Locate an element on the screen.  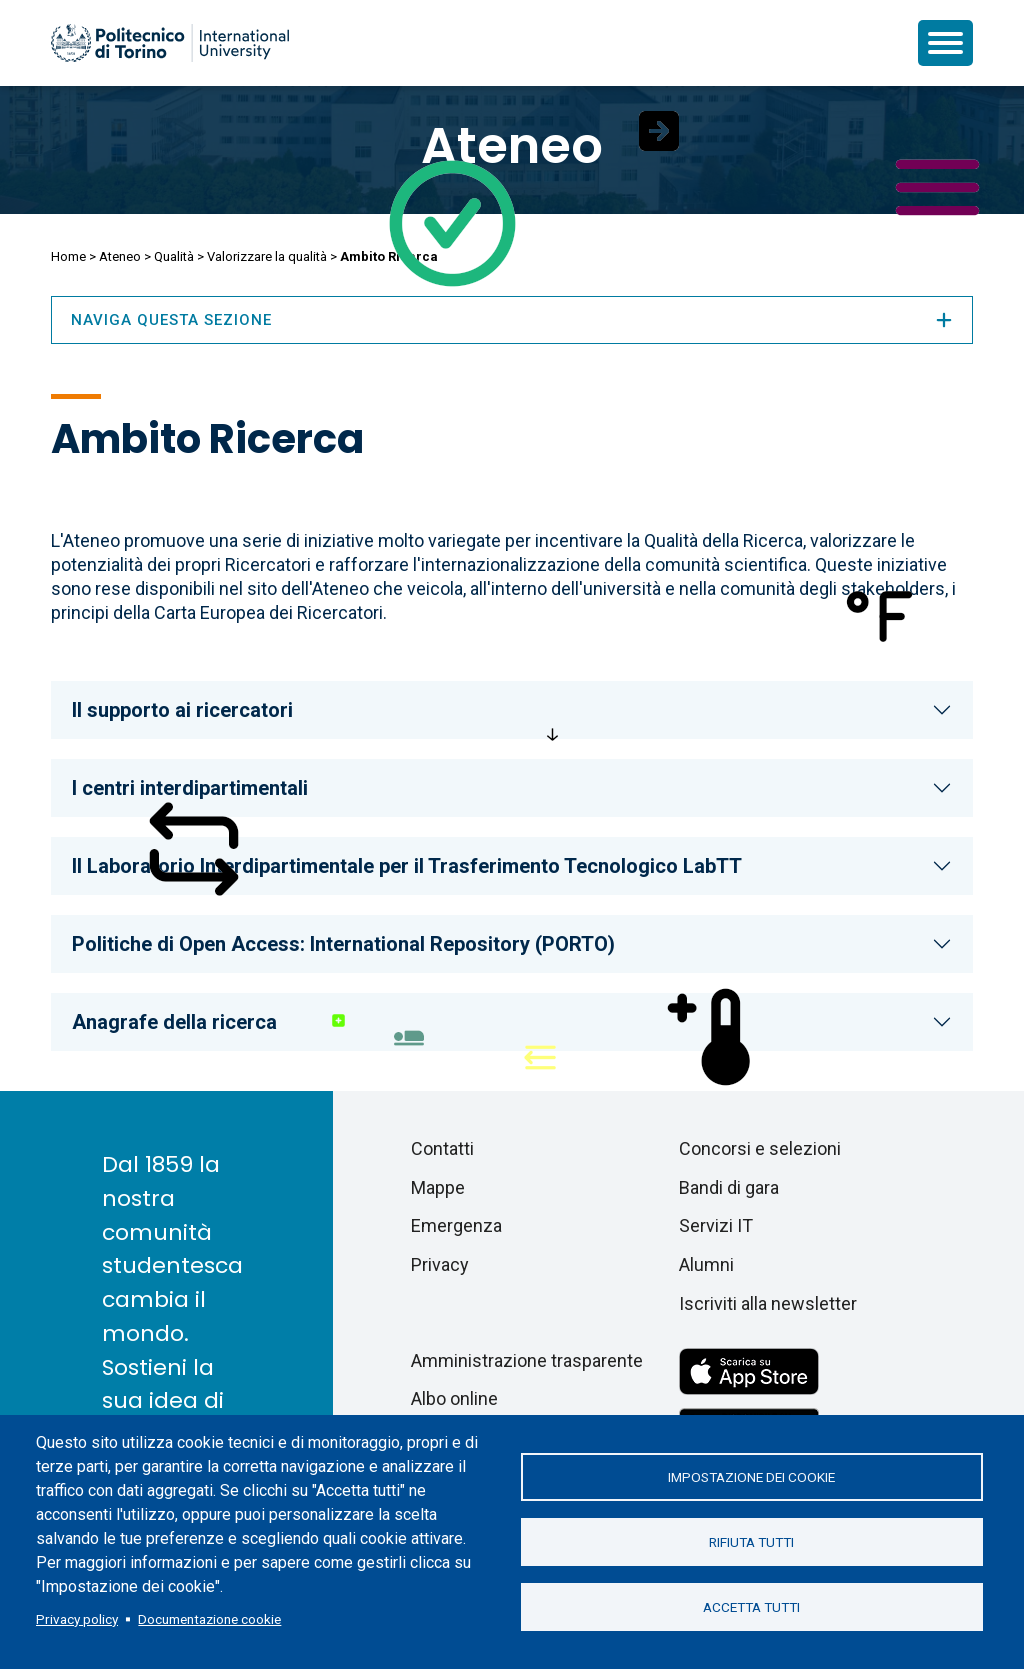
scroll down or view more content is located at coordinates (552, 734).